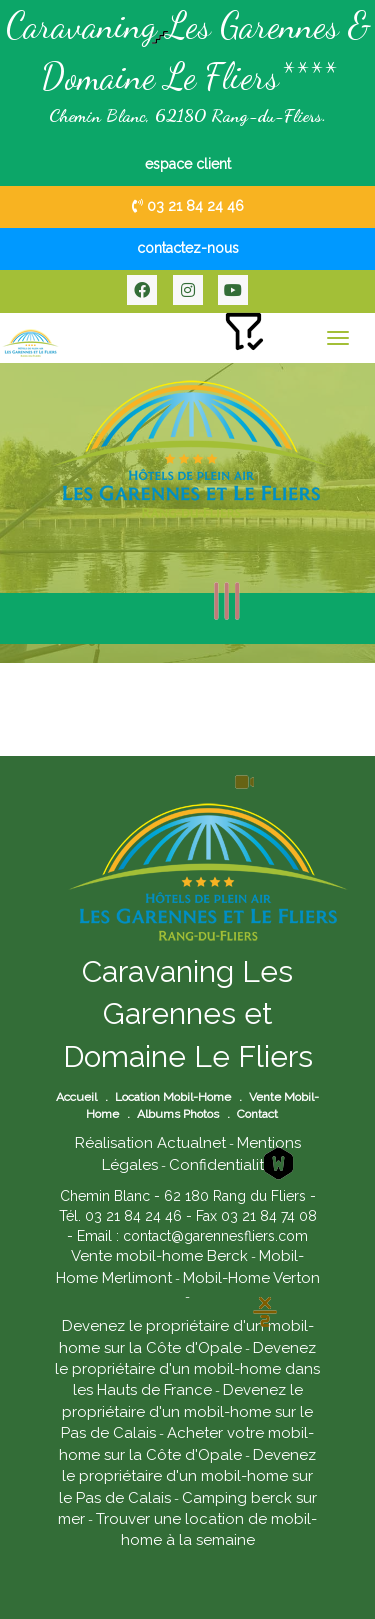 This screenshot has height=1619, width=375. Describe the element at coordinates (265, 1312) in the screenshot. I see `perform division calculation` at that location.